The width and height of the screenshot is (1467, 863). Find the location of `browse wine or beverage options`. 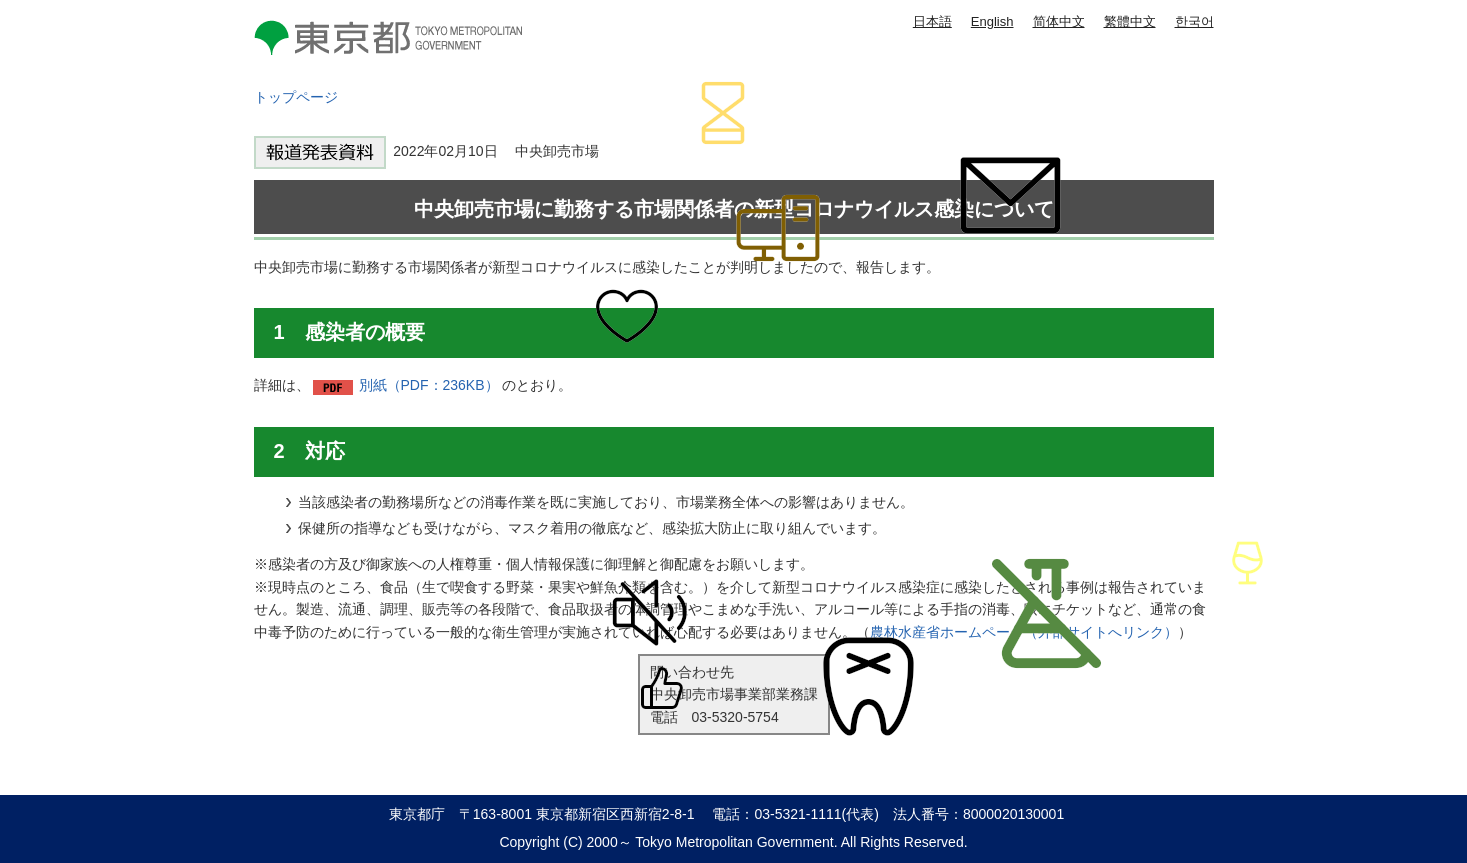

browse wine or beverage options is located at coordinates (1247, 561).